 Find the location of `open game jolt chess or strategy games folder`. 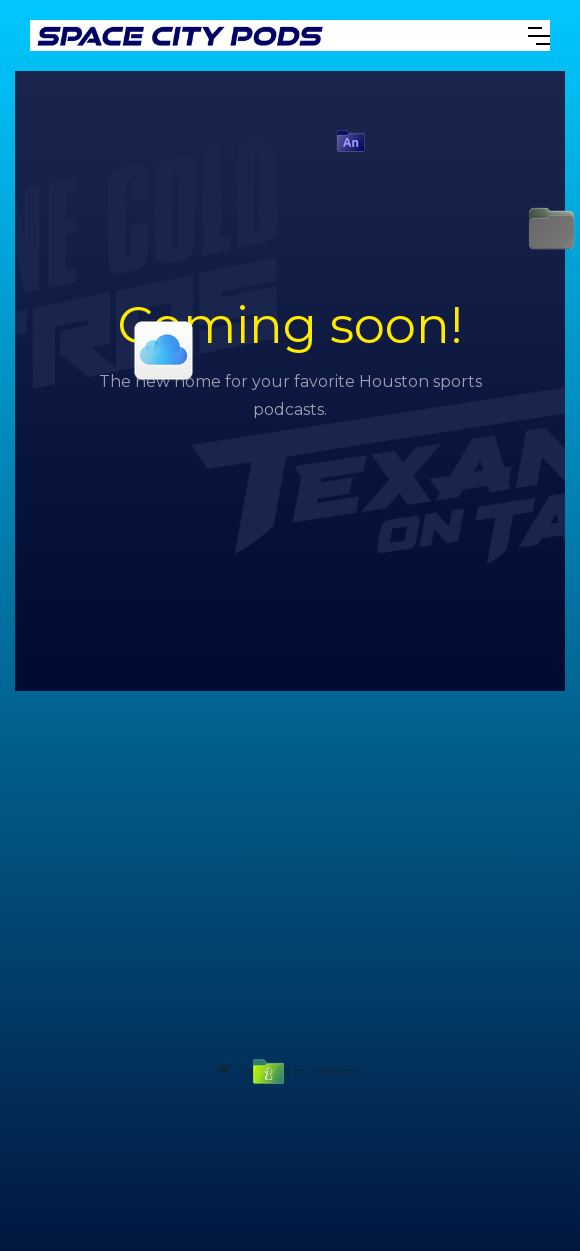

open game jolt chess or strategy games folder is located at coordinates (268, 1072).